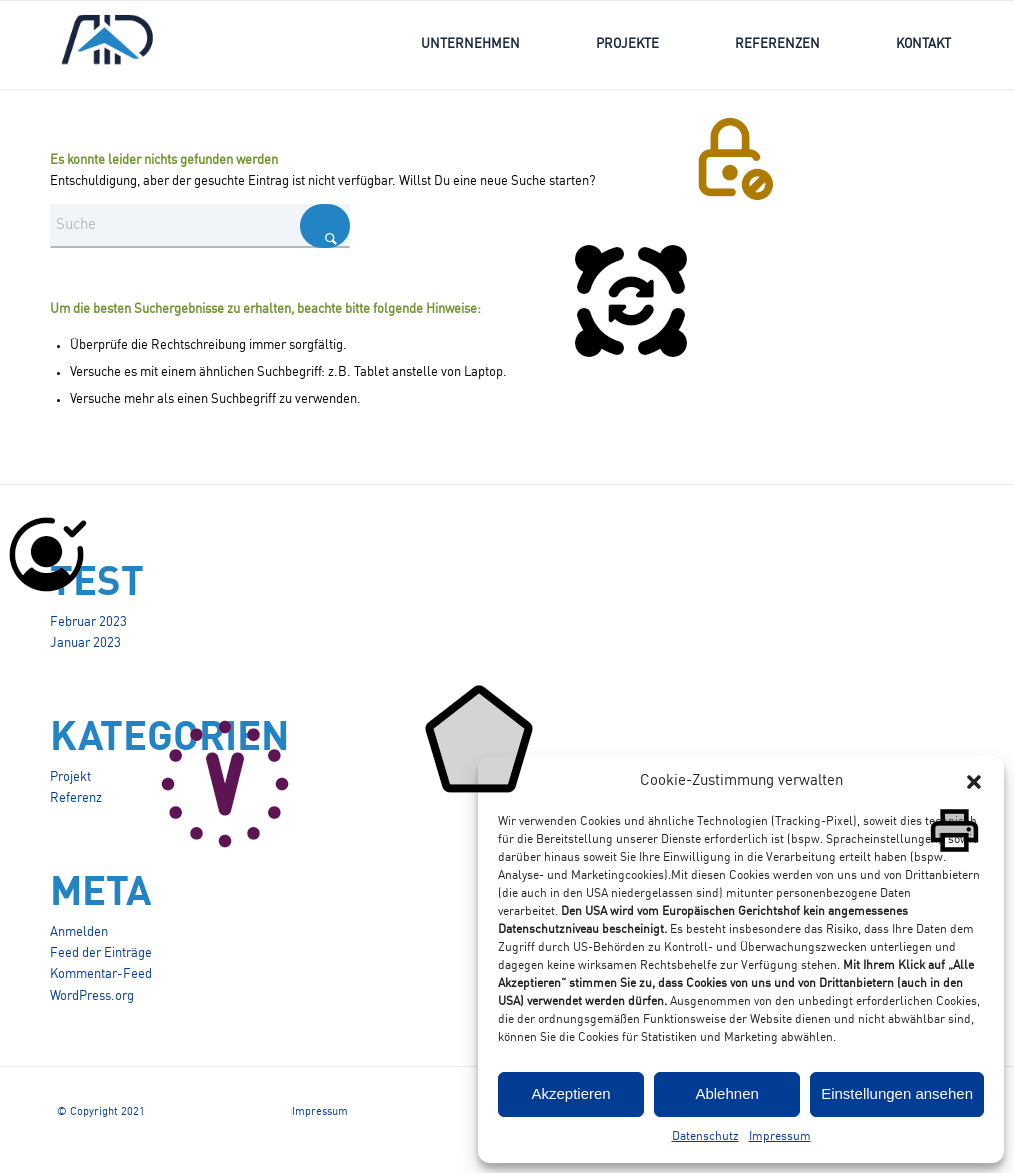 The height and width of the screenshot is (1173, 1014). I want to click on indicates a verified or validation status in progress, so click(225, 784).